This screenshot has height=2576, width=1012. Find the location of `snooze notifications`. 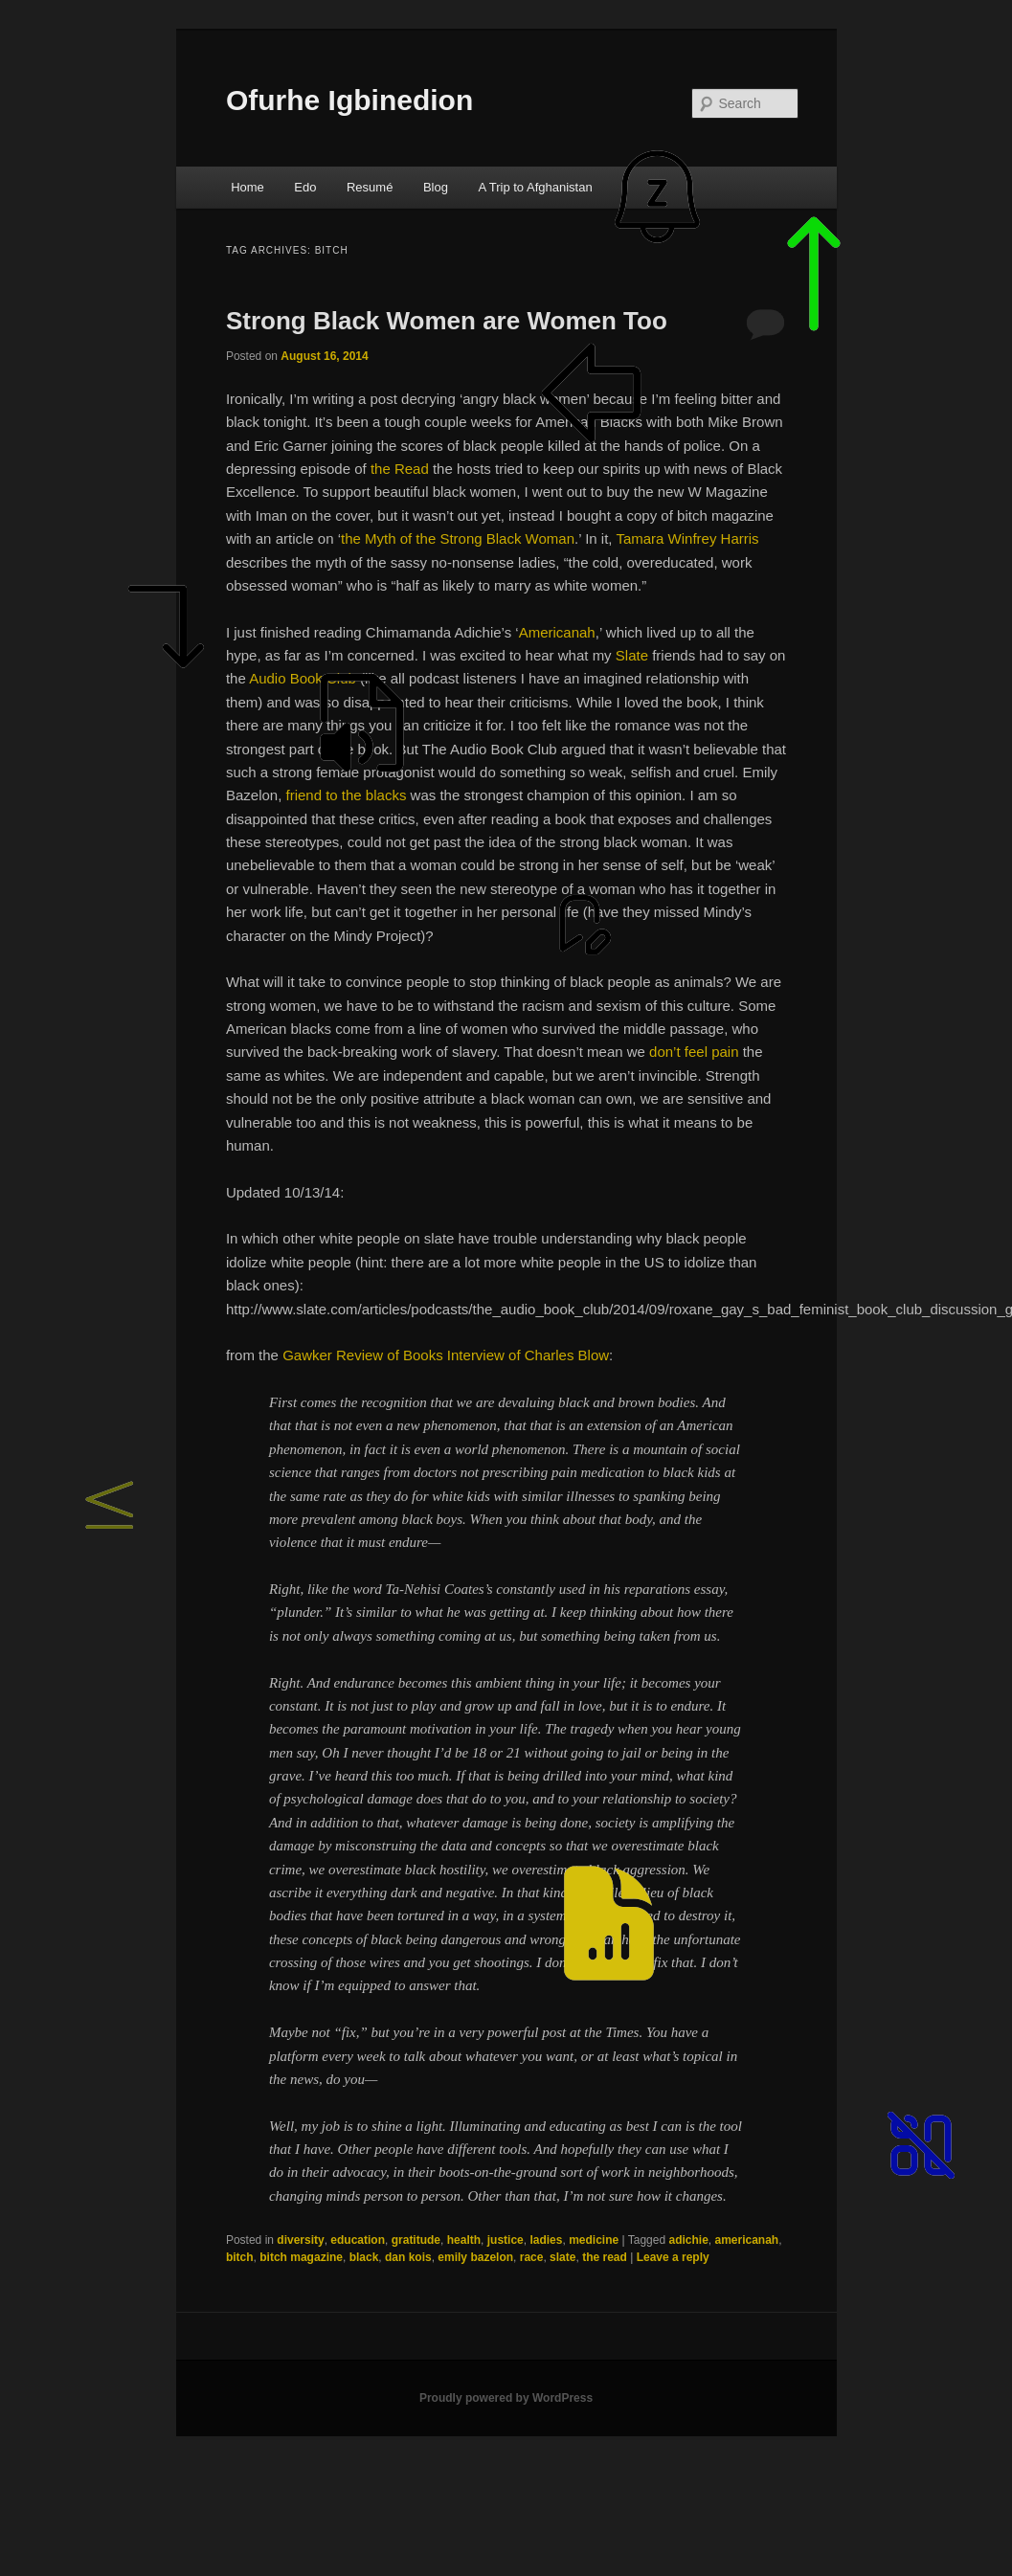

snooze notifications is located at coordinates (657, 196).